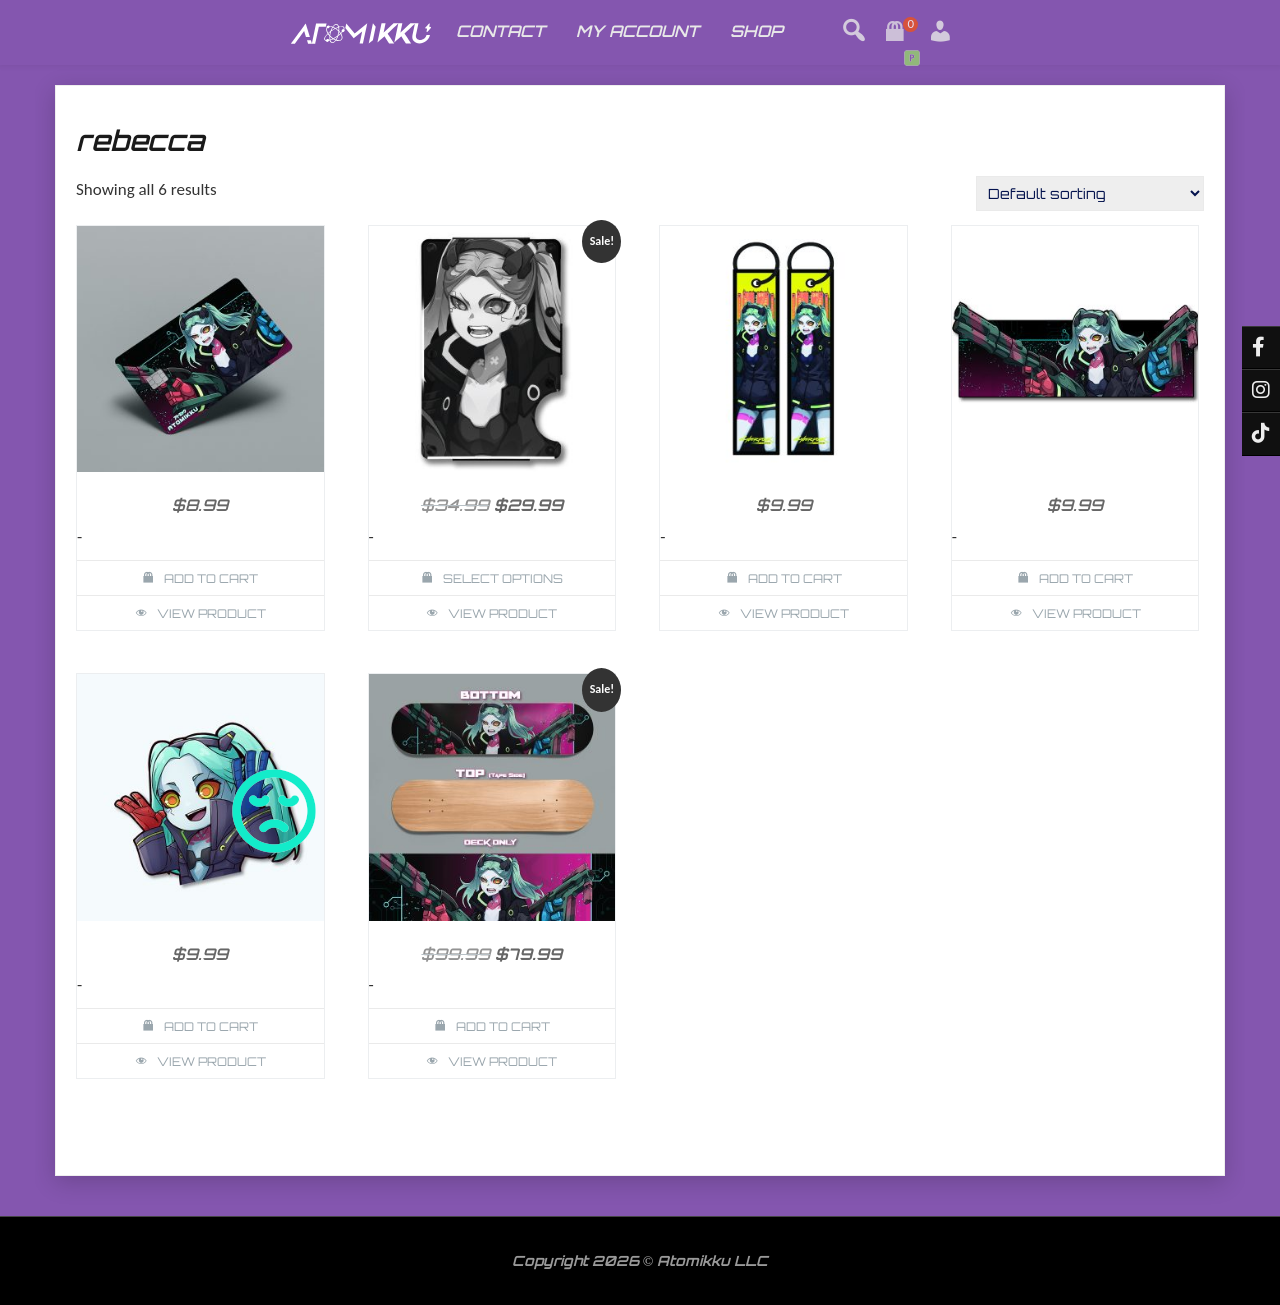 This screenshot has height=1305, width=1280. Describe the element at coordinates (912, 58) in the screenshot. I see `parking location or availability` at that location.